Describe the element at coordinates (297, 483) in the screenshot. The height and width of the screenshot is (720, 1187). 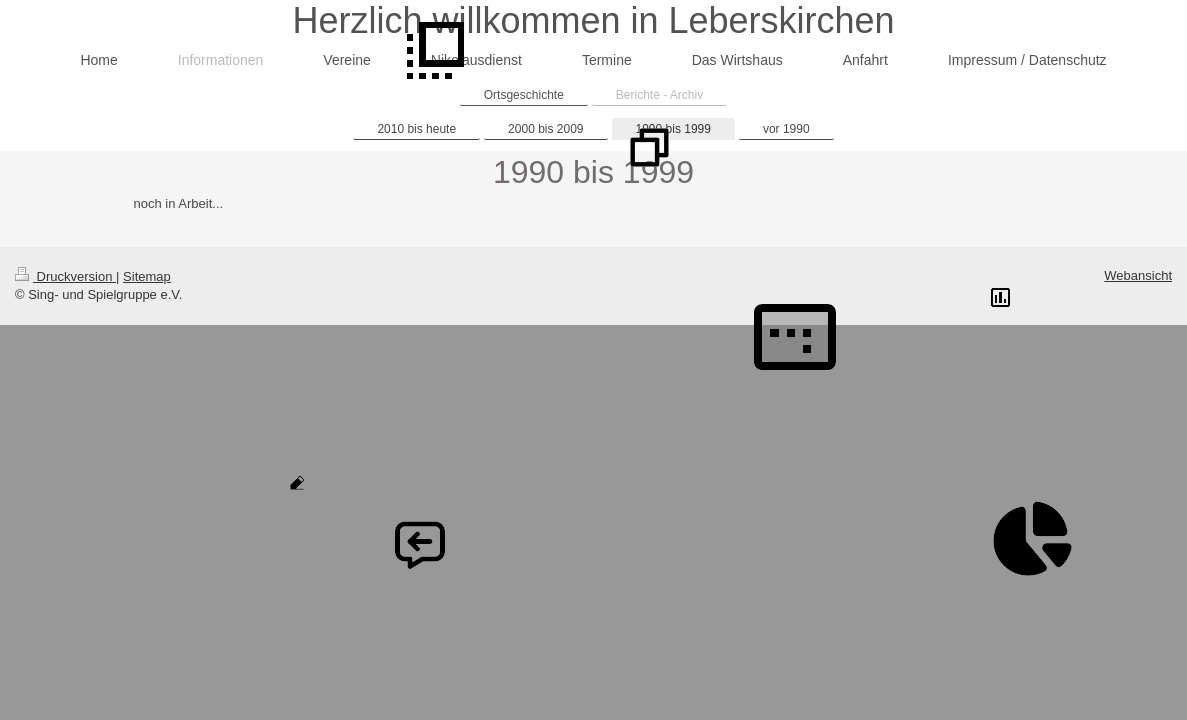
I see `edit text or content` at that location.